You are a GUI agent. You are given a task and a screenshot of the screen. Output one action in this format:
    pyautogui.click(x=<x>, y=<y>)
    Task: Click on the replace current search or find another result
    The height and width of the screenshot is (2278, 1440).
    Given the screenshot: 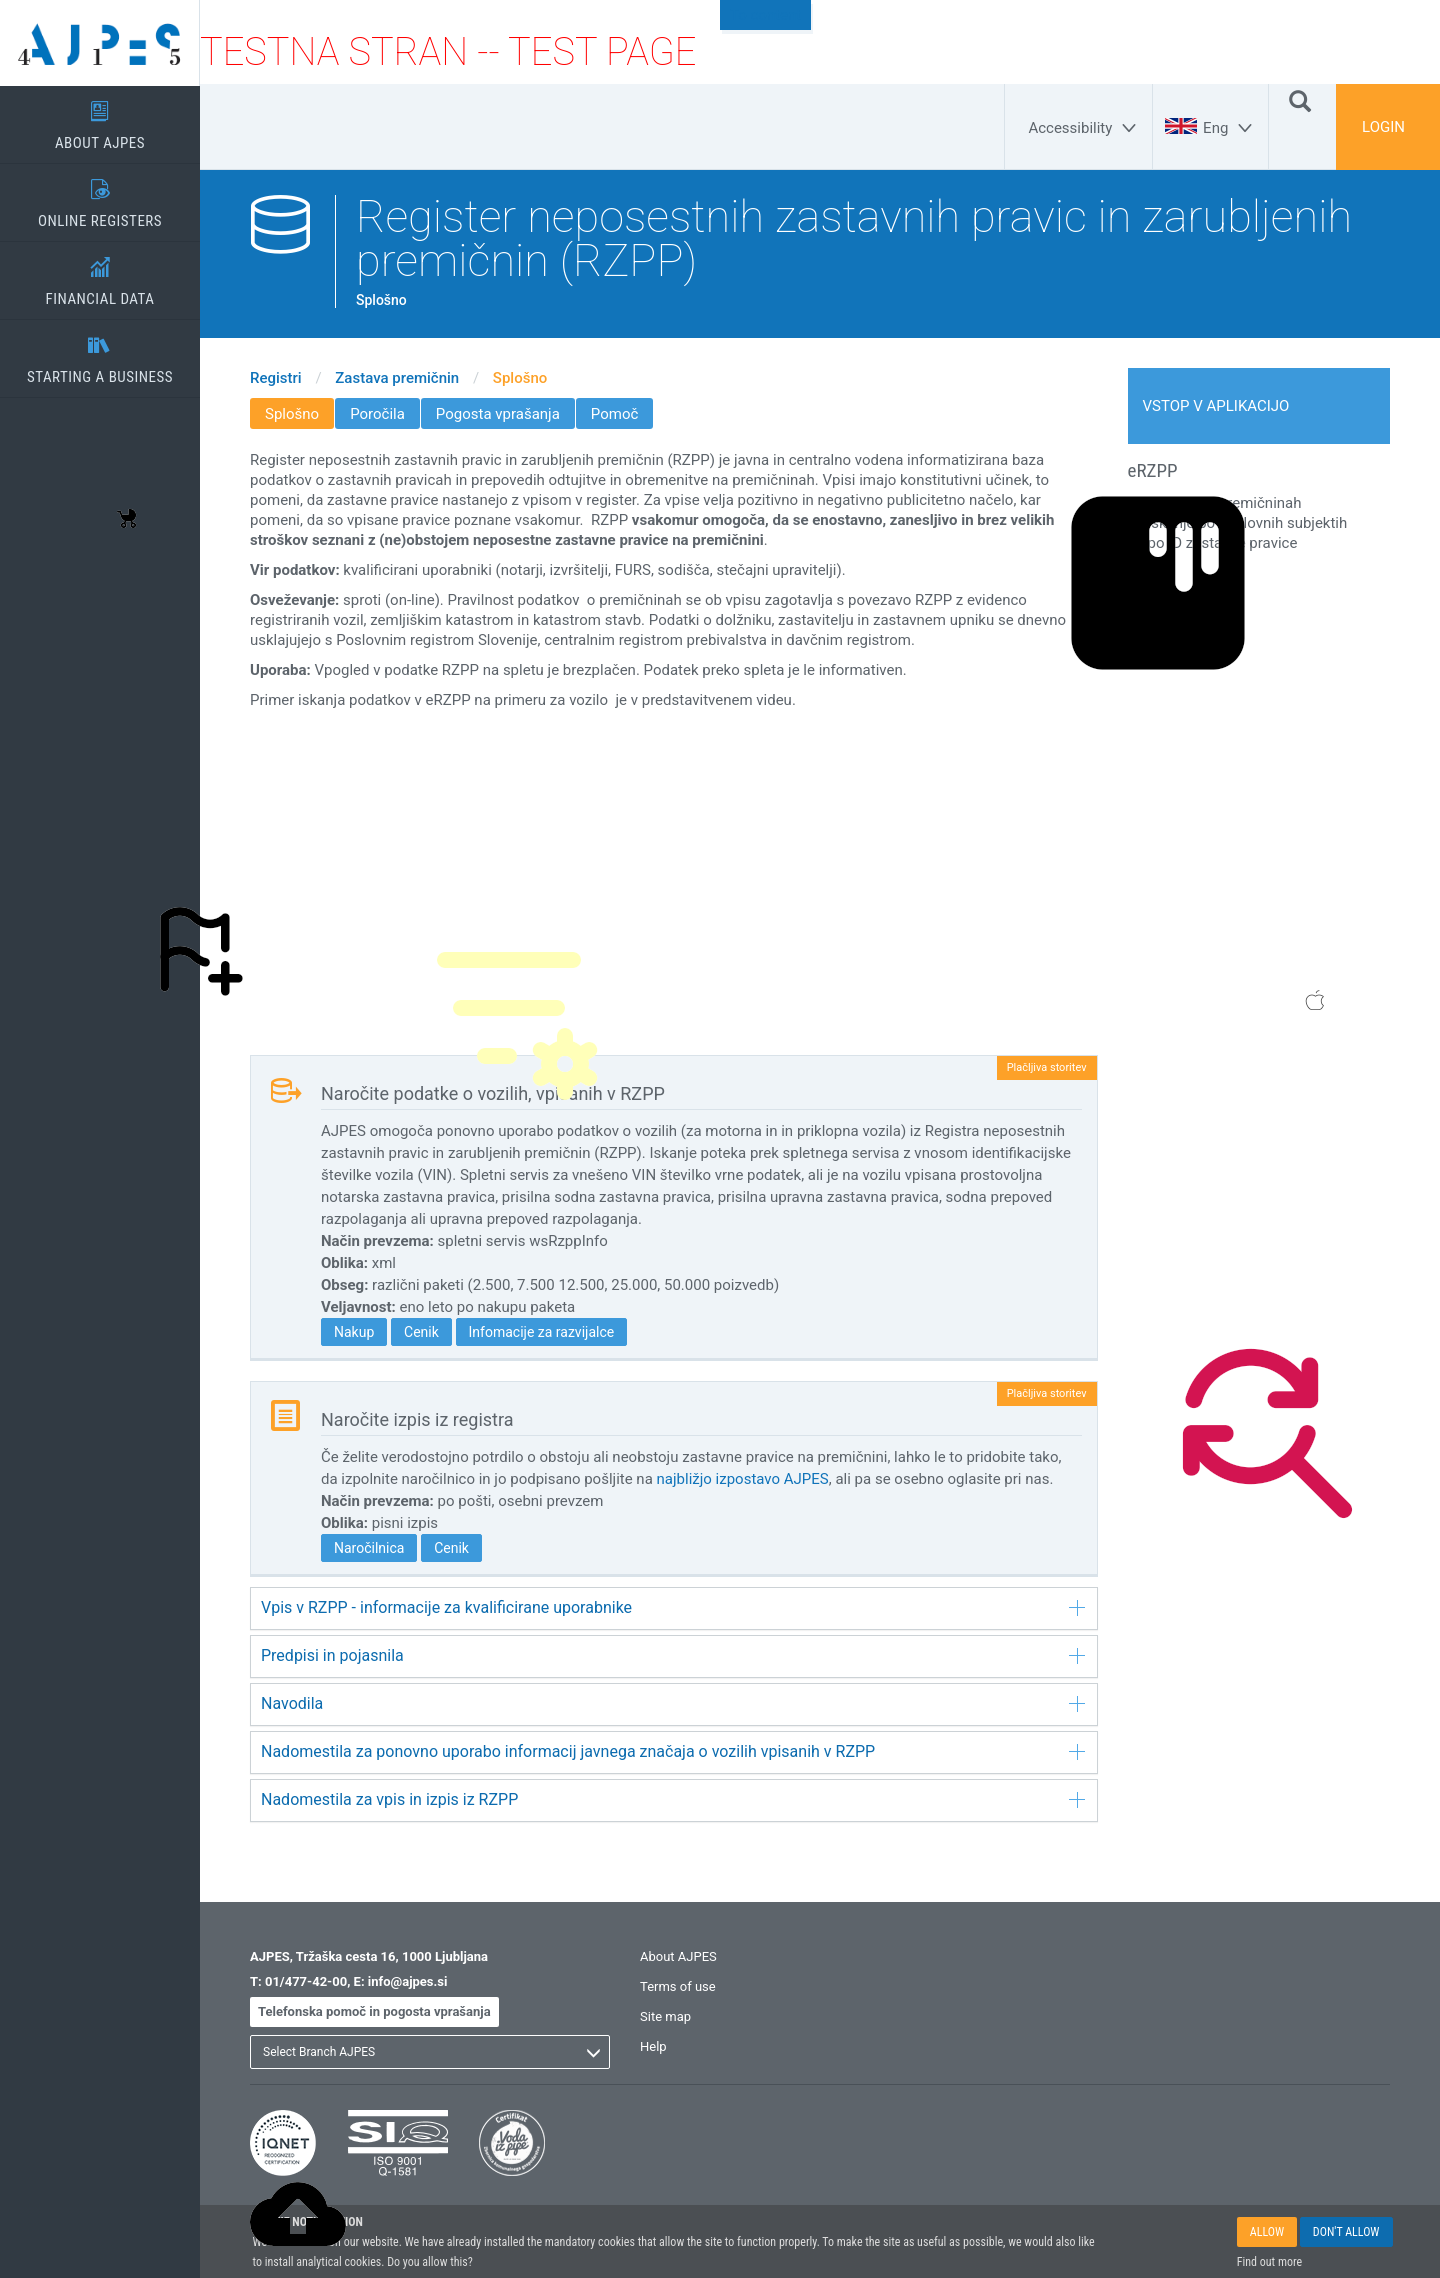 What is the action you would take?
    pyautogui.click(x=1267, y=1433)
    